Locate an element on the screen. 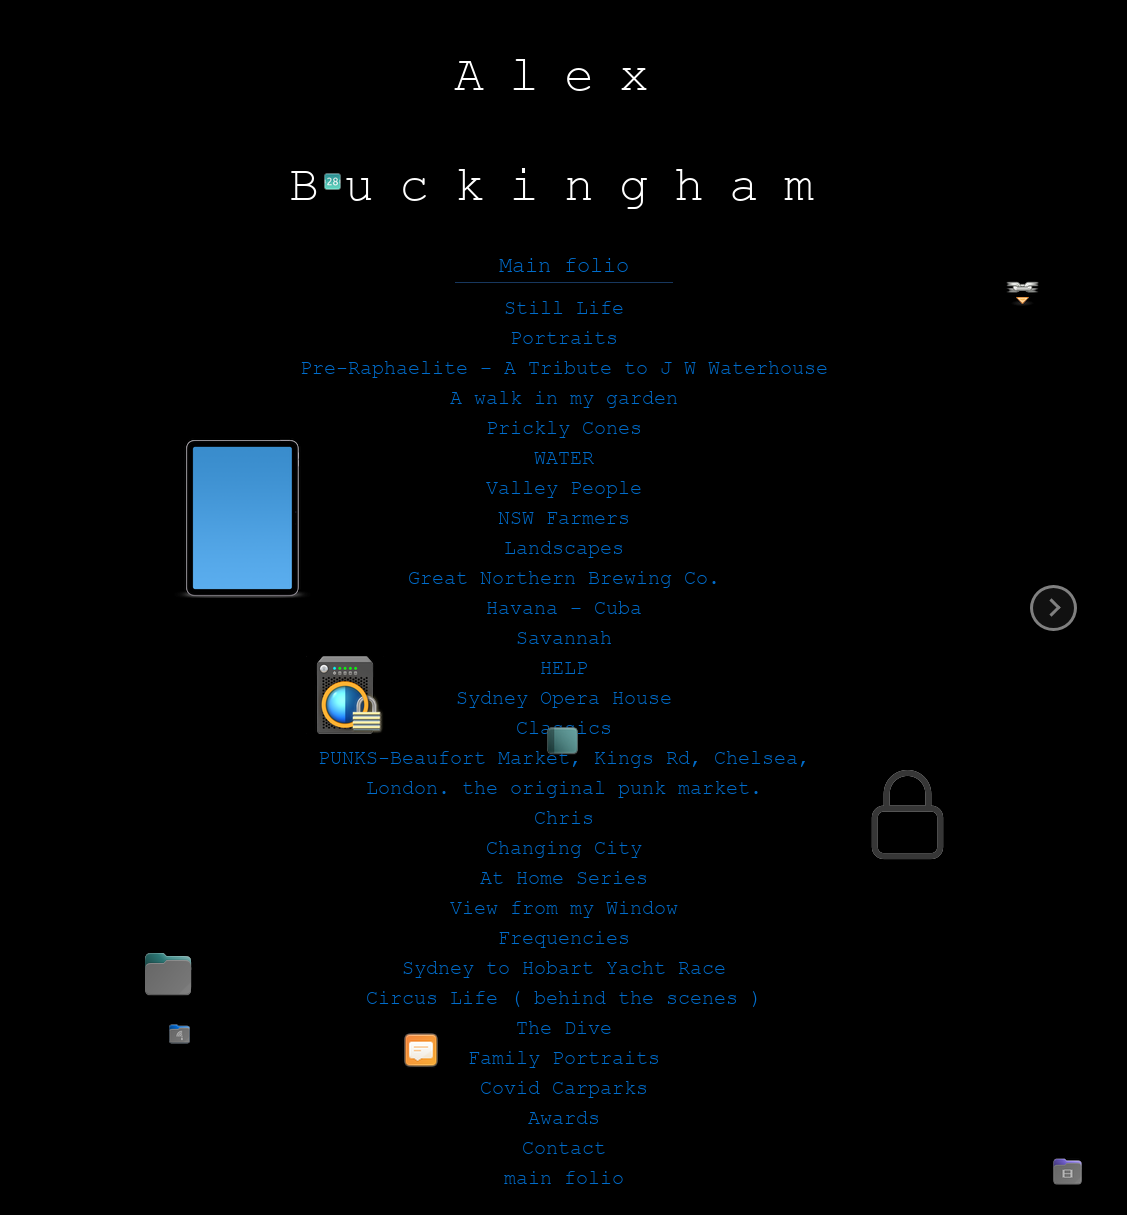 This screenshot has width=1127, height=1215. open insync cloud sync folder is located at coordinates (179, 1033).